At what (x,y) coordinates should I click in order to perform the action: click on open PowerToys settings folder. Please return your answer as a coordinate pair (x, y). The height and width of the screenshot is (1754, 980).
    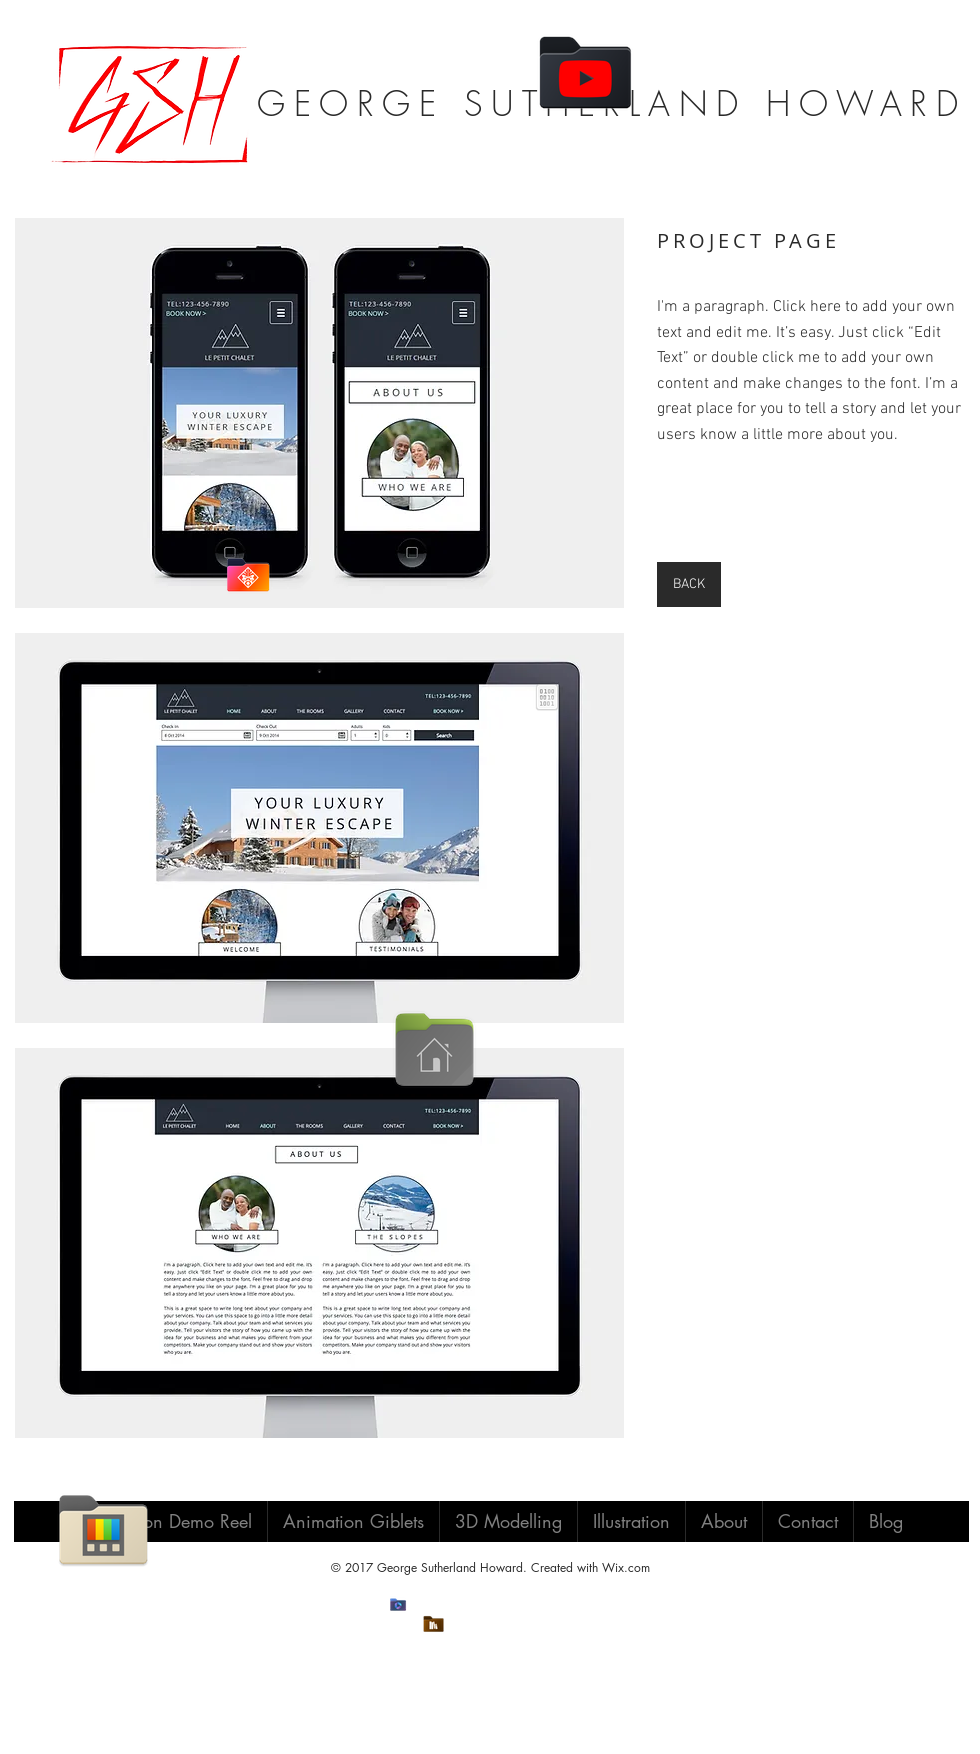
    Looking at the image, I should click on (103, 1532).